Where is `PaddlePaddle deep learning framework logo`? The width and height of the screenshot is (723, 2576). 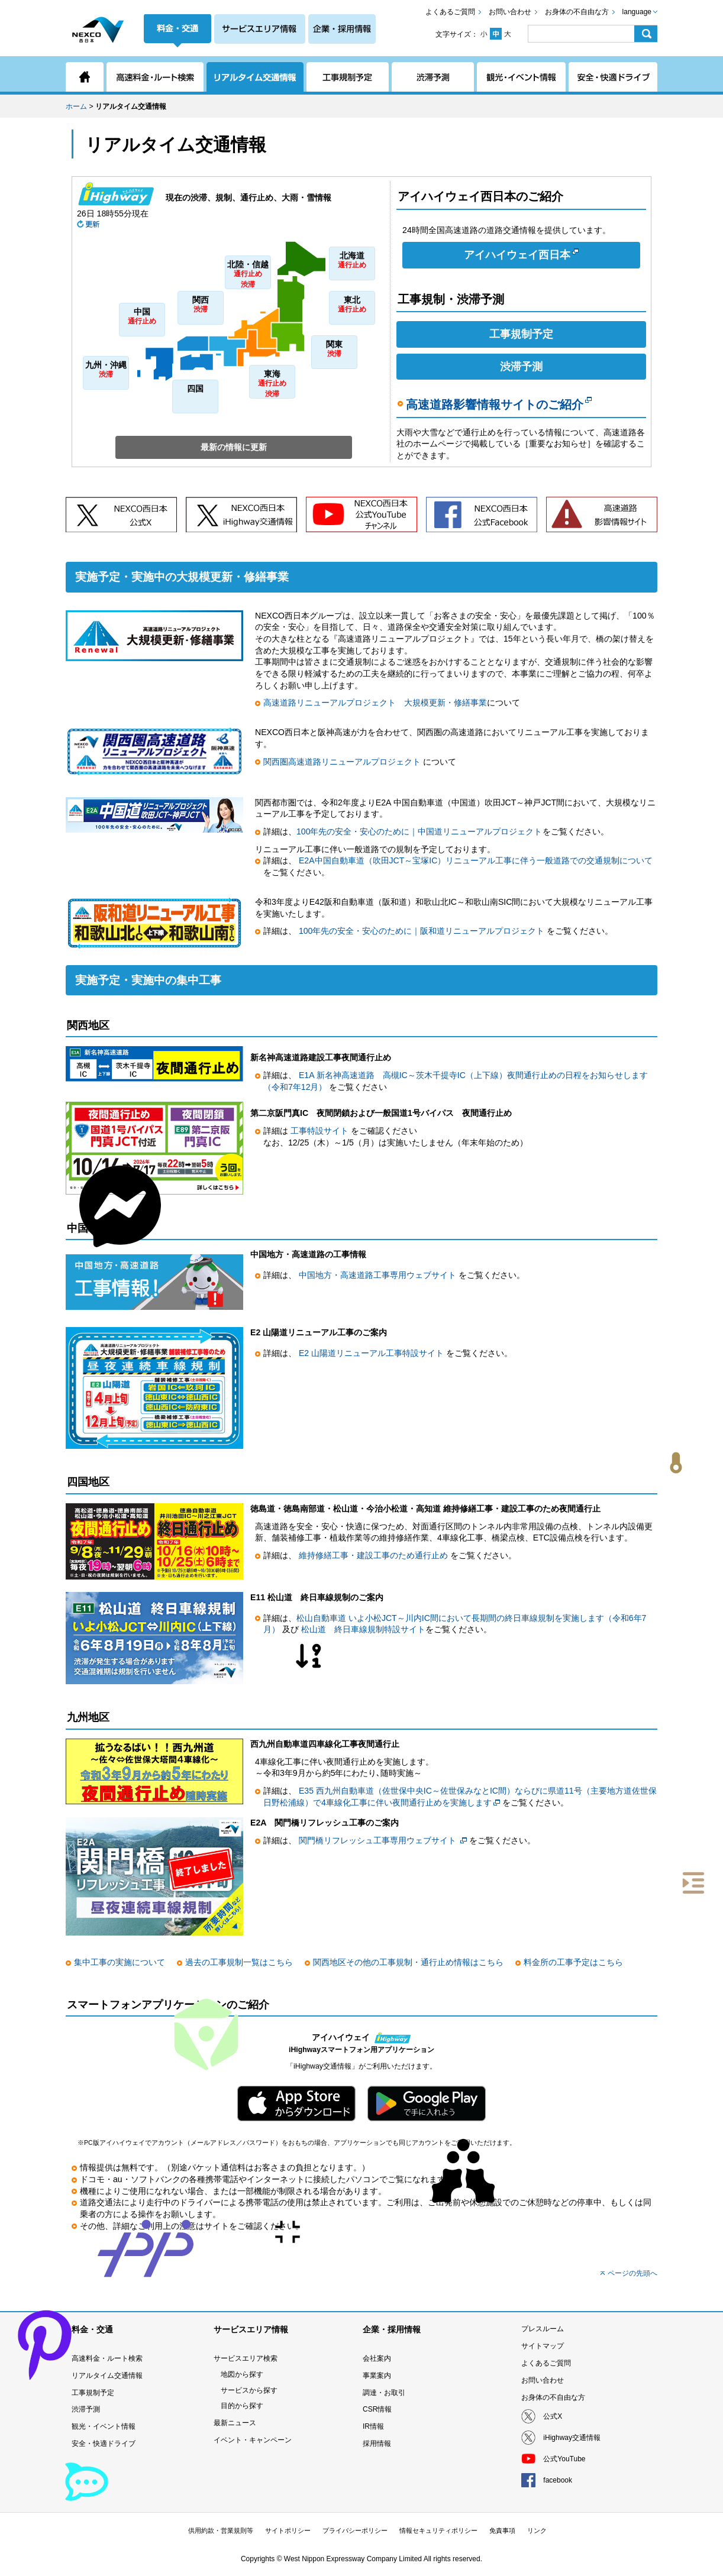
PaddlePaddle deep learning framework logo is located at coordinates (146, 2248).